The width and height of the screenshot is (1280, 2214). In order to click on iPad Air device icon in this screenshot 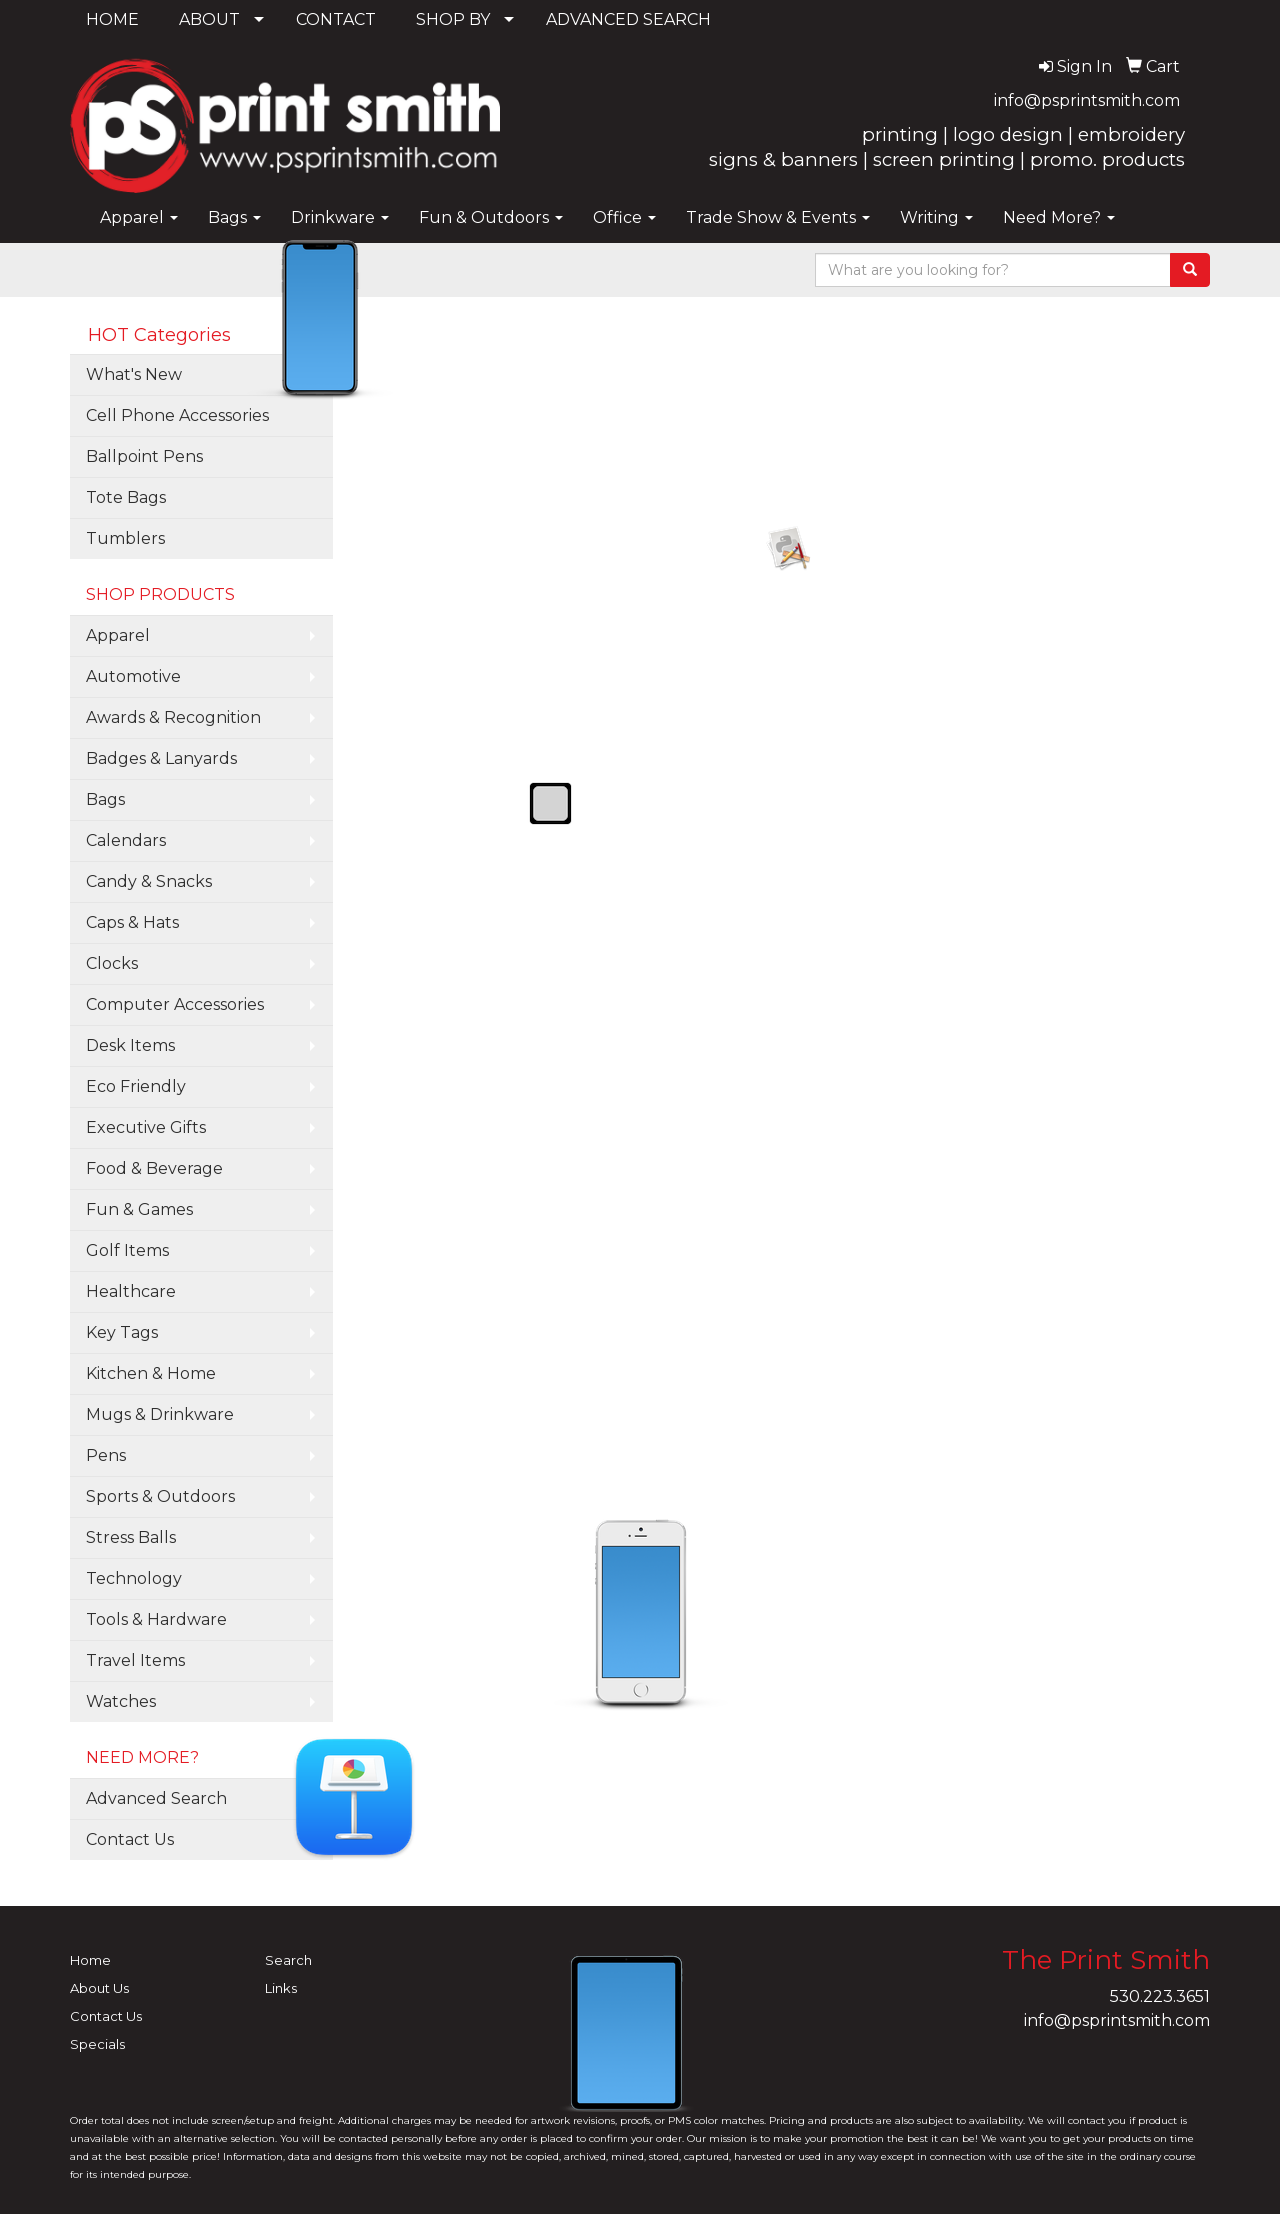, I will do `click(626, 2034)`.